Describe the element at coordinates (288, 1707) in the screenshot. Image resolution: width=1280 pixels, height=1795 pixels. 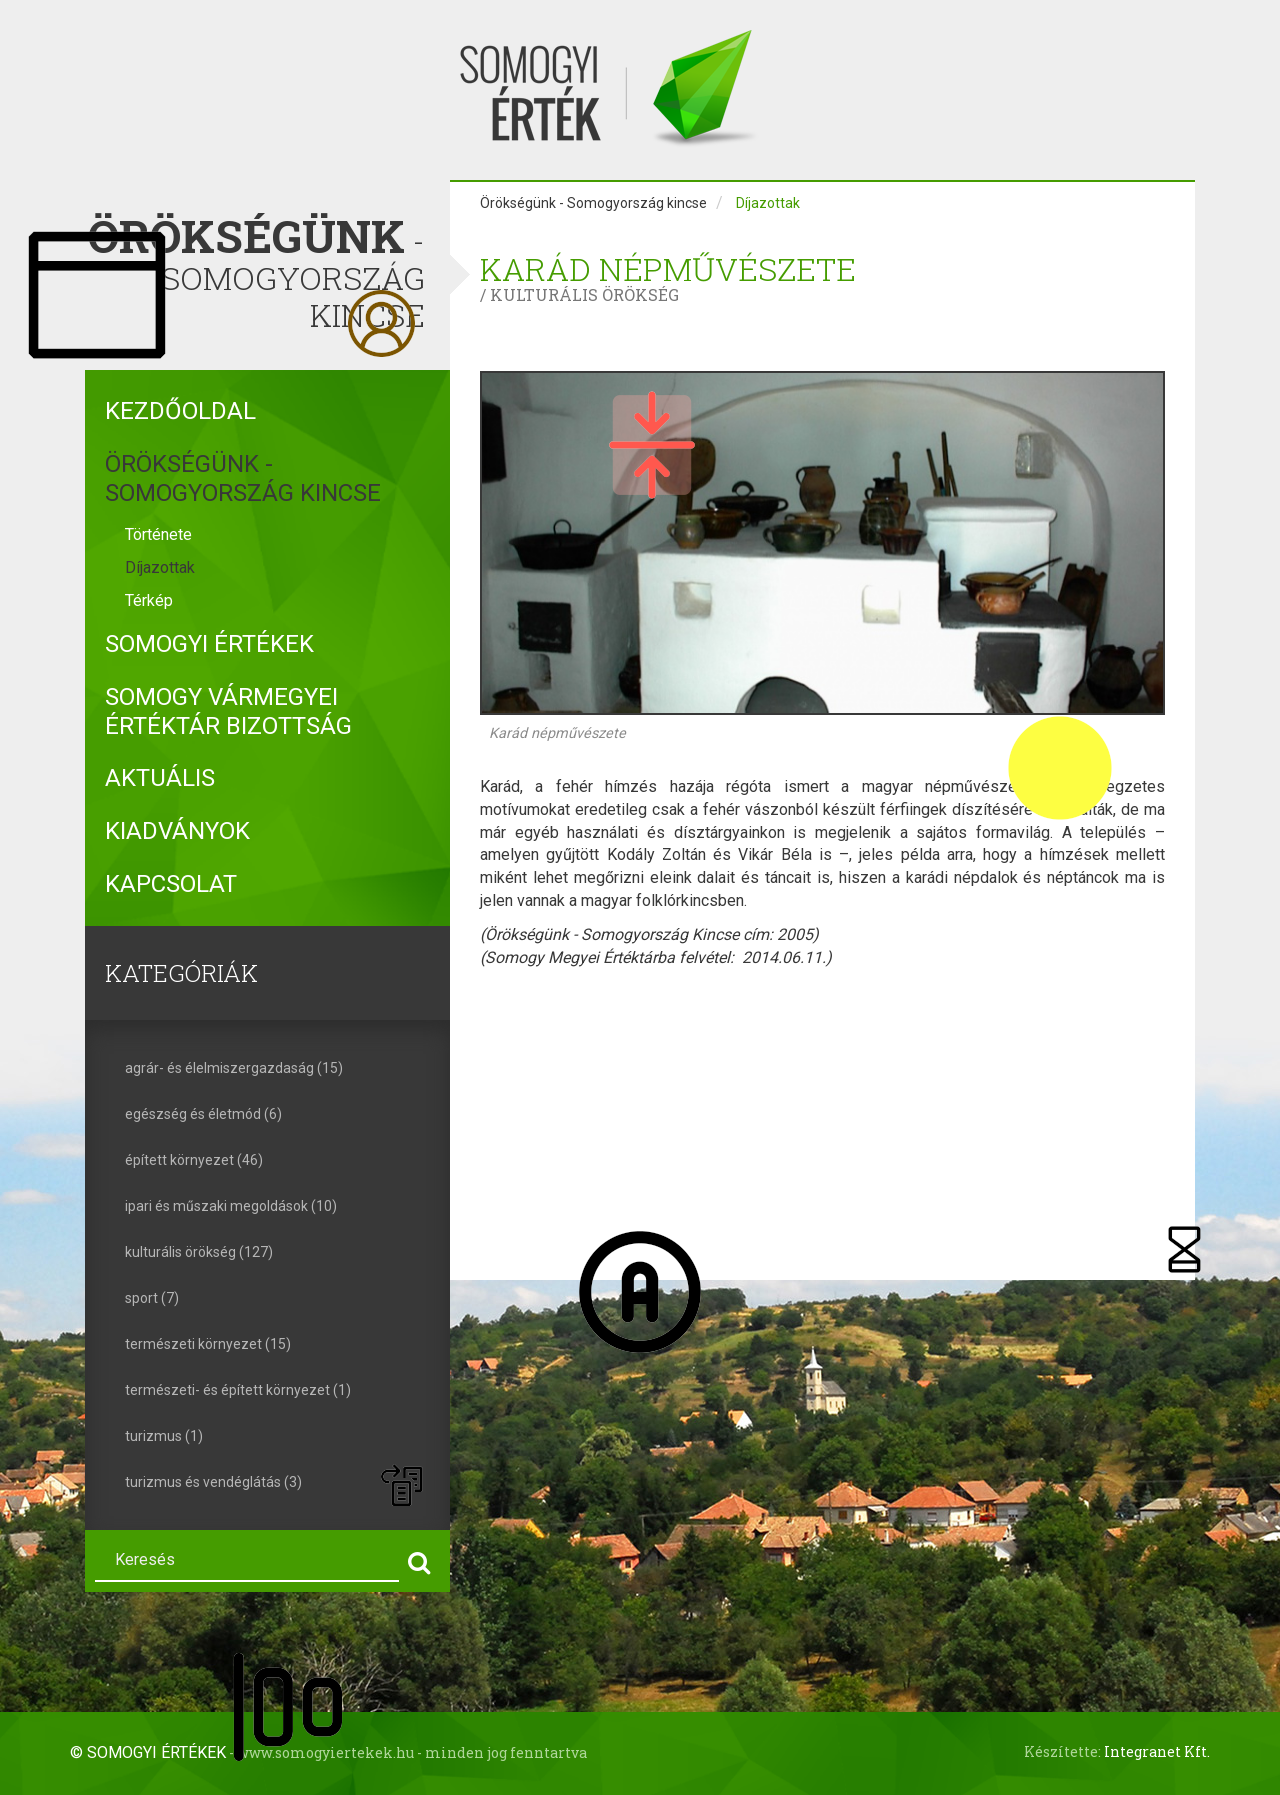
I see `align items to the start horizontally` at that location.